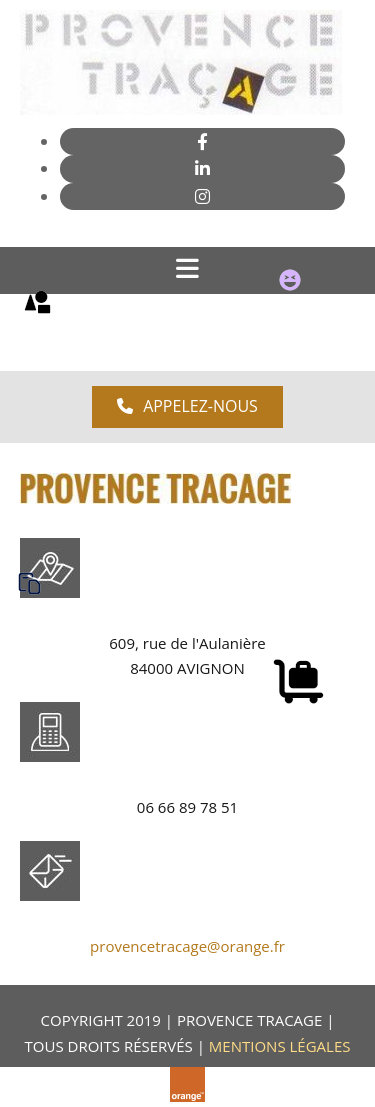 The image size is (375, 1107). I want to click on react with laughter to a post or message, so click(290, 280).